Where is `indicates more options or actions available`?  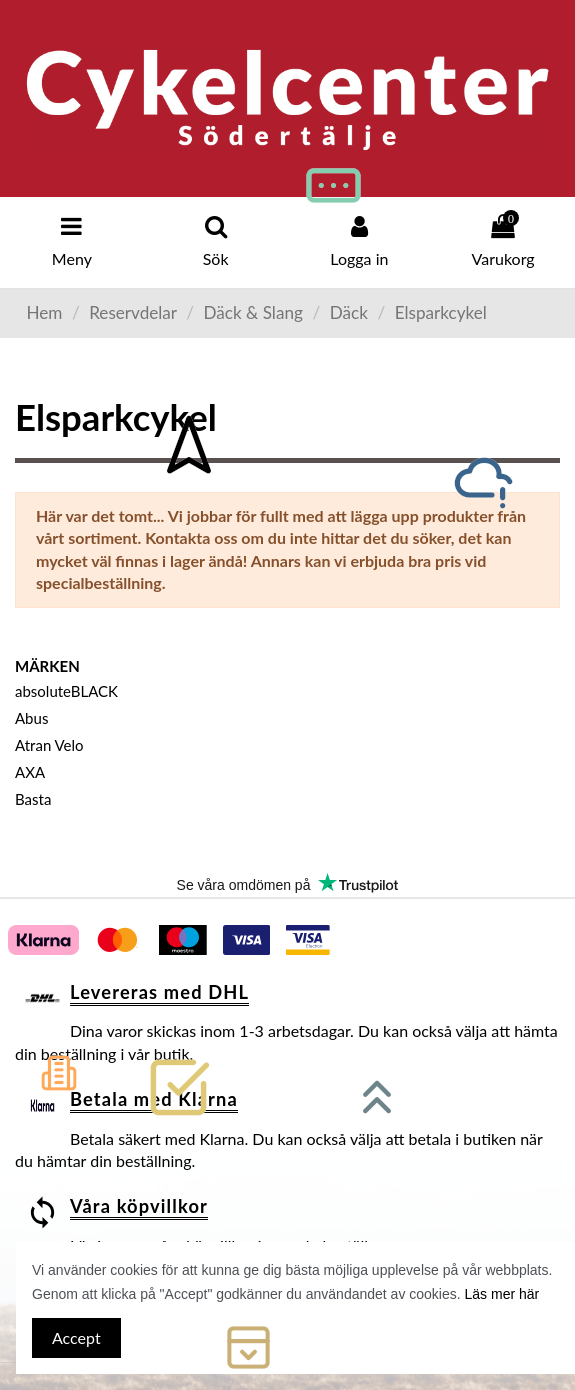 indicates more options or actions available is located at coordinates (333, 185).